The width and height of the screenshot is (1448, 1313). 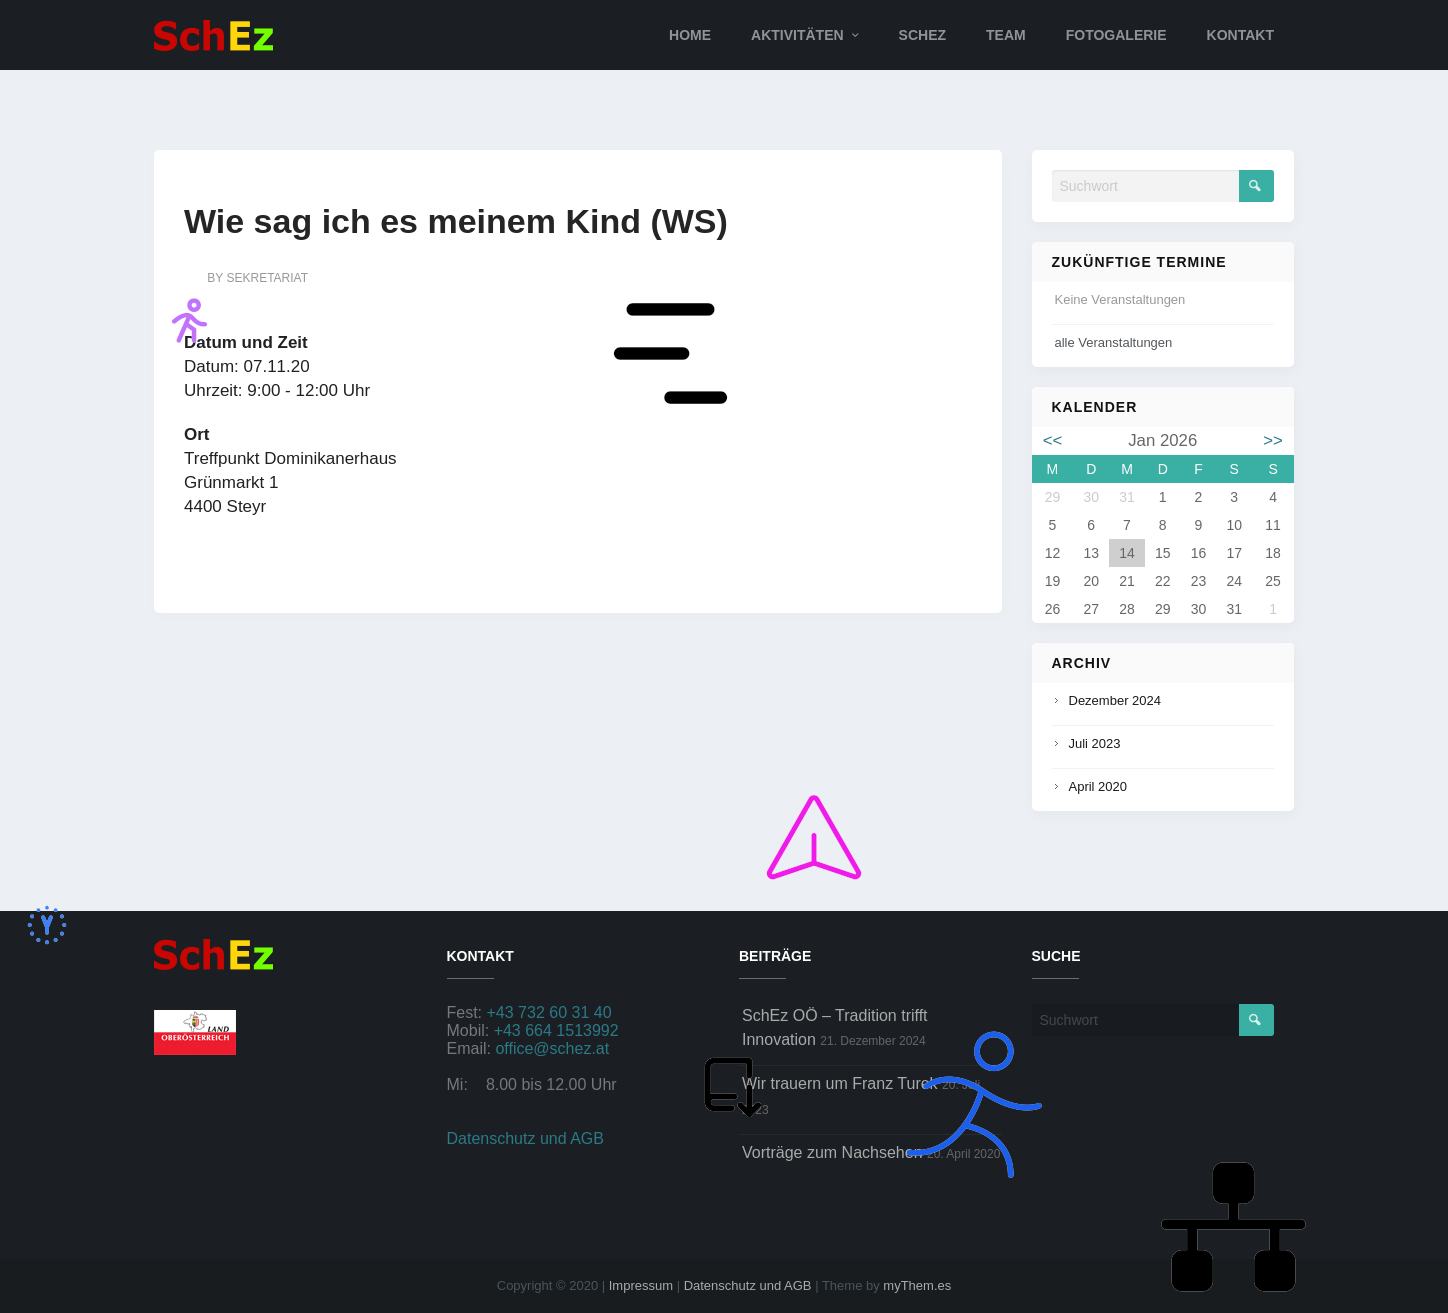 What do you see at coordinates (1233, 1229) in the screenshot?
I see `view network connections` at bounding box center [1233, 1229].